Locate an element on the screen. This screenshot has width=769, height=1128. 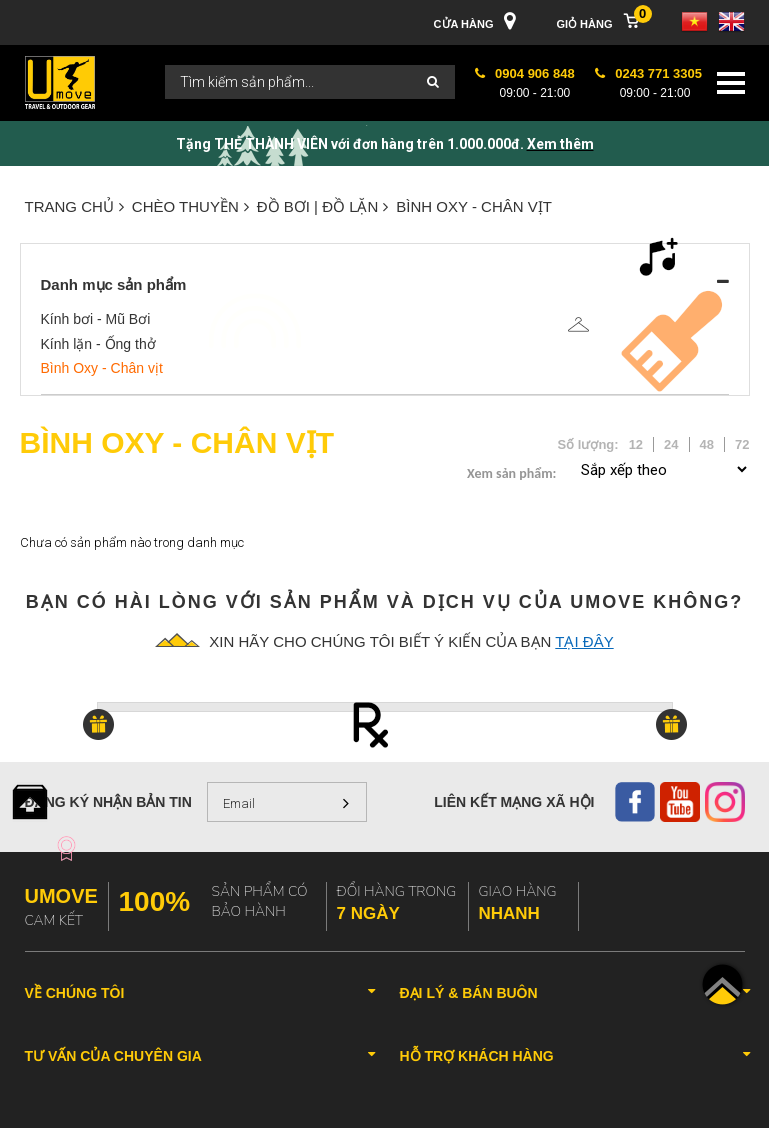
access your wardrobe or closet is located at coordinates (578, 325).